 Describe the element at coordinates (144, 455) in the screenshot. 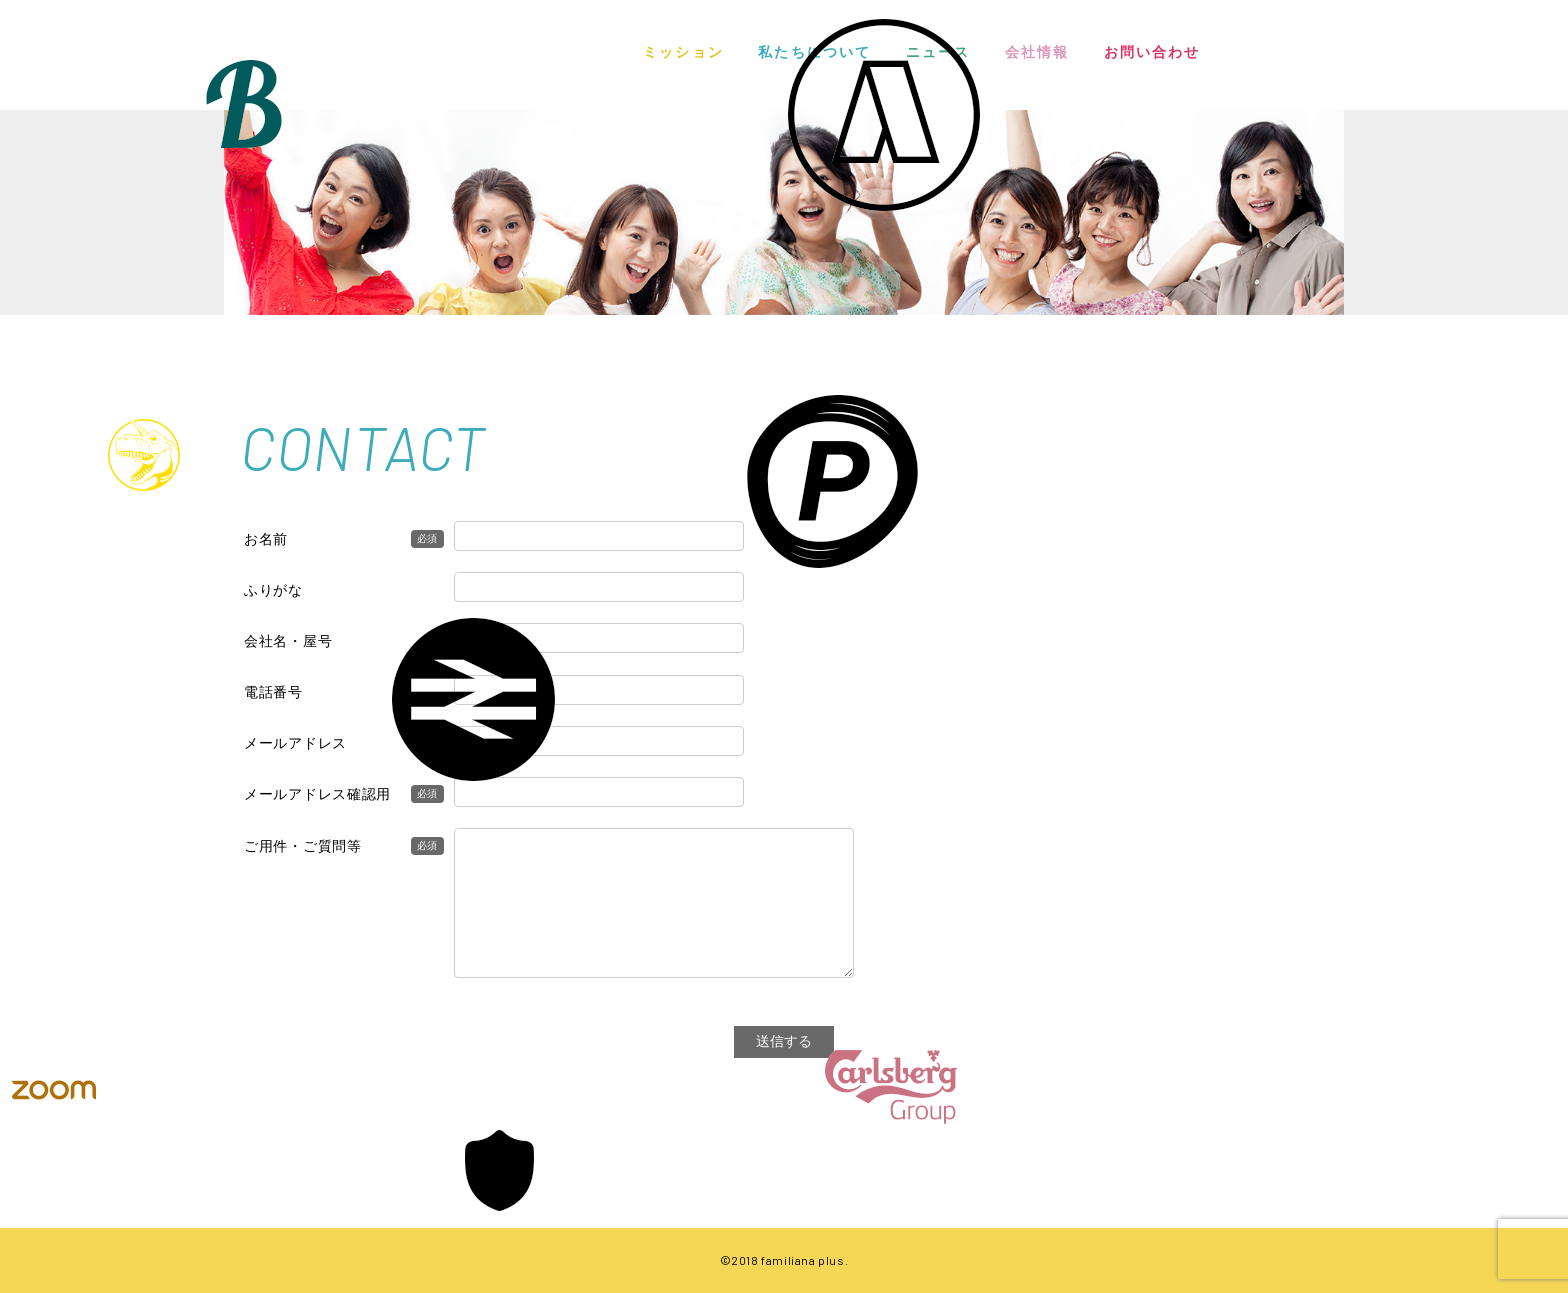

I see `libuv library logo` at that location.